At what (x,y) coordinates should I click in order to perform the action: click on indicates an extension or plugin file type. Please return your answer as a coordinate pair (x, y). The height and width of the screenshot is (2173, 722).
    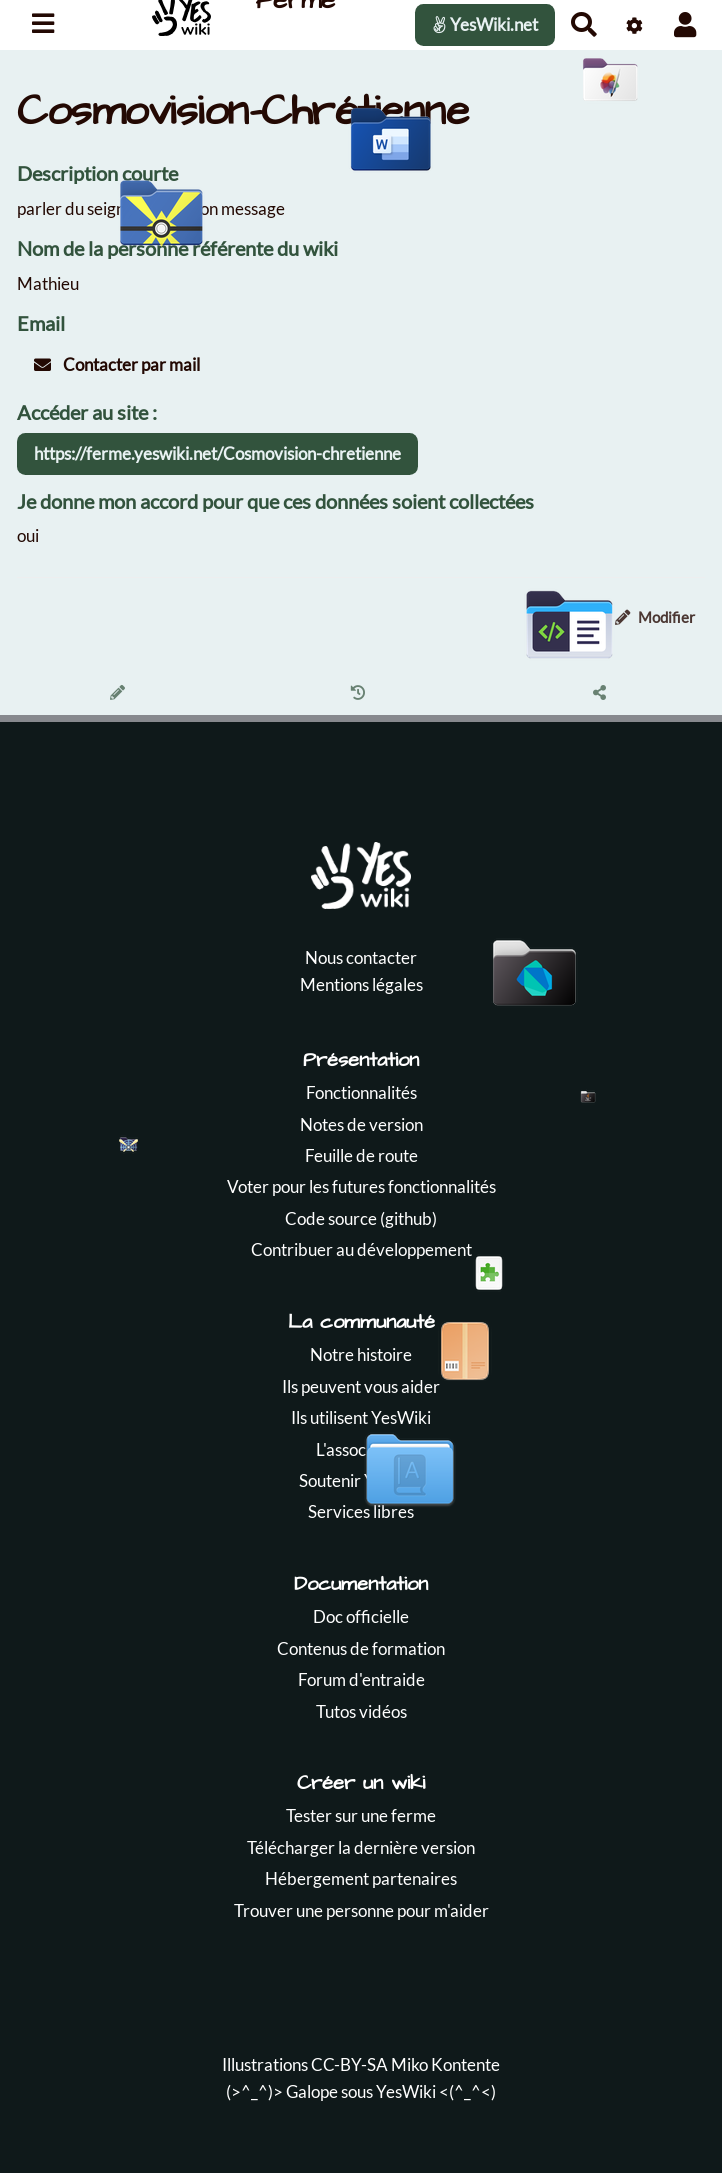
    Looking at the image, I should click on (489, 1273).